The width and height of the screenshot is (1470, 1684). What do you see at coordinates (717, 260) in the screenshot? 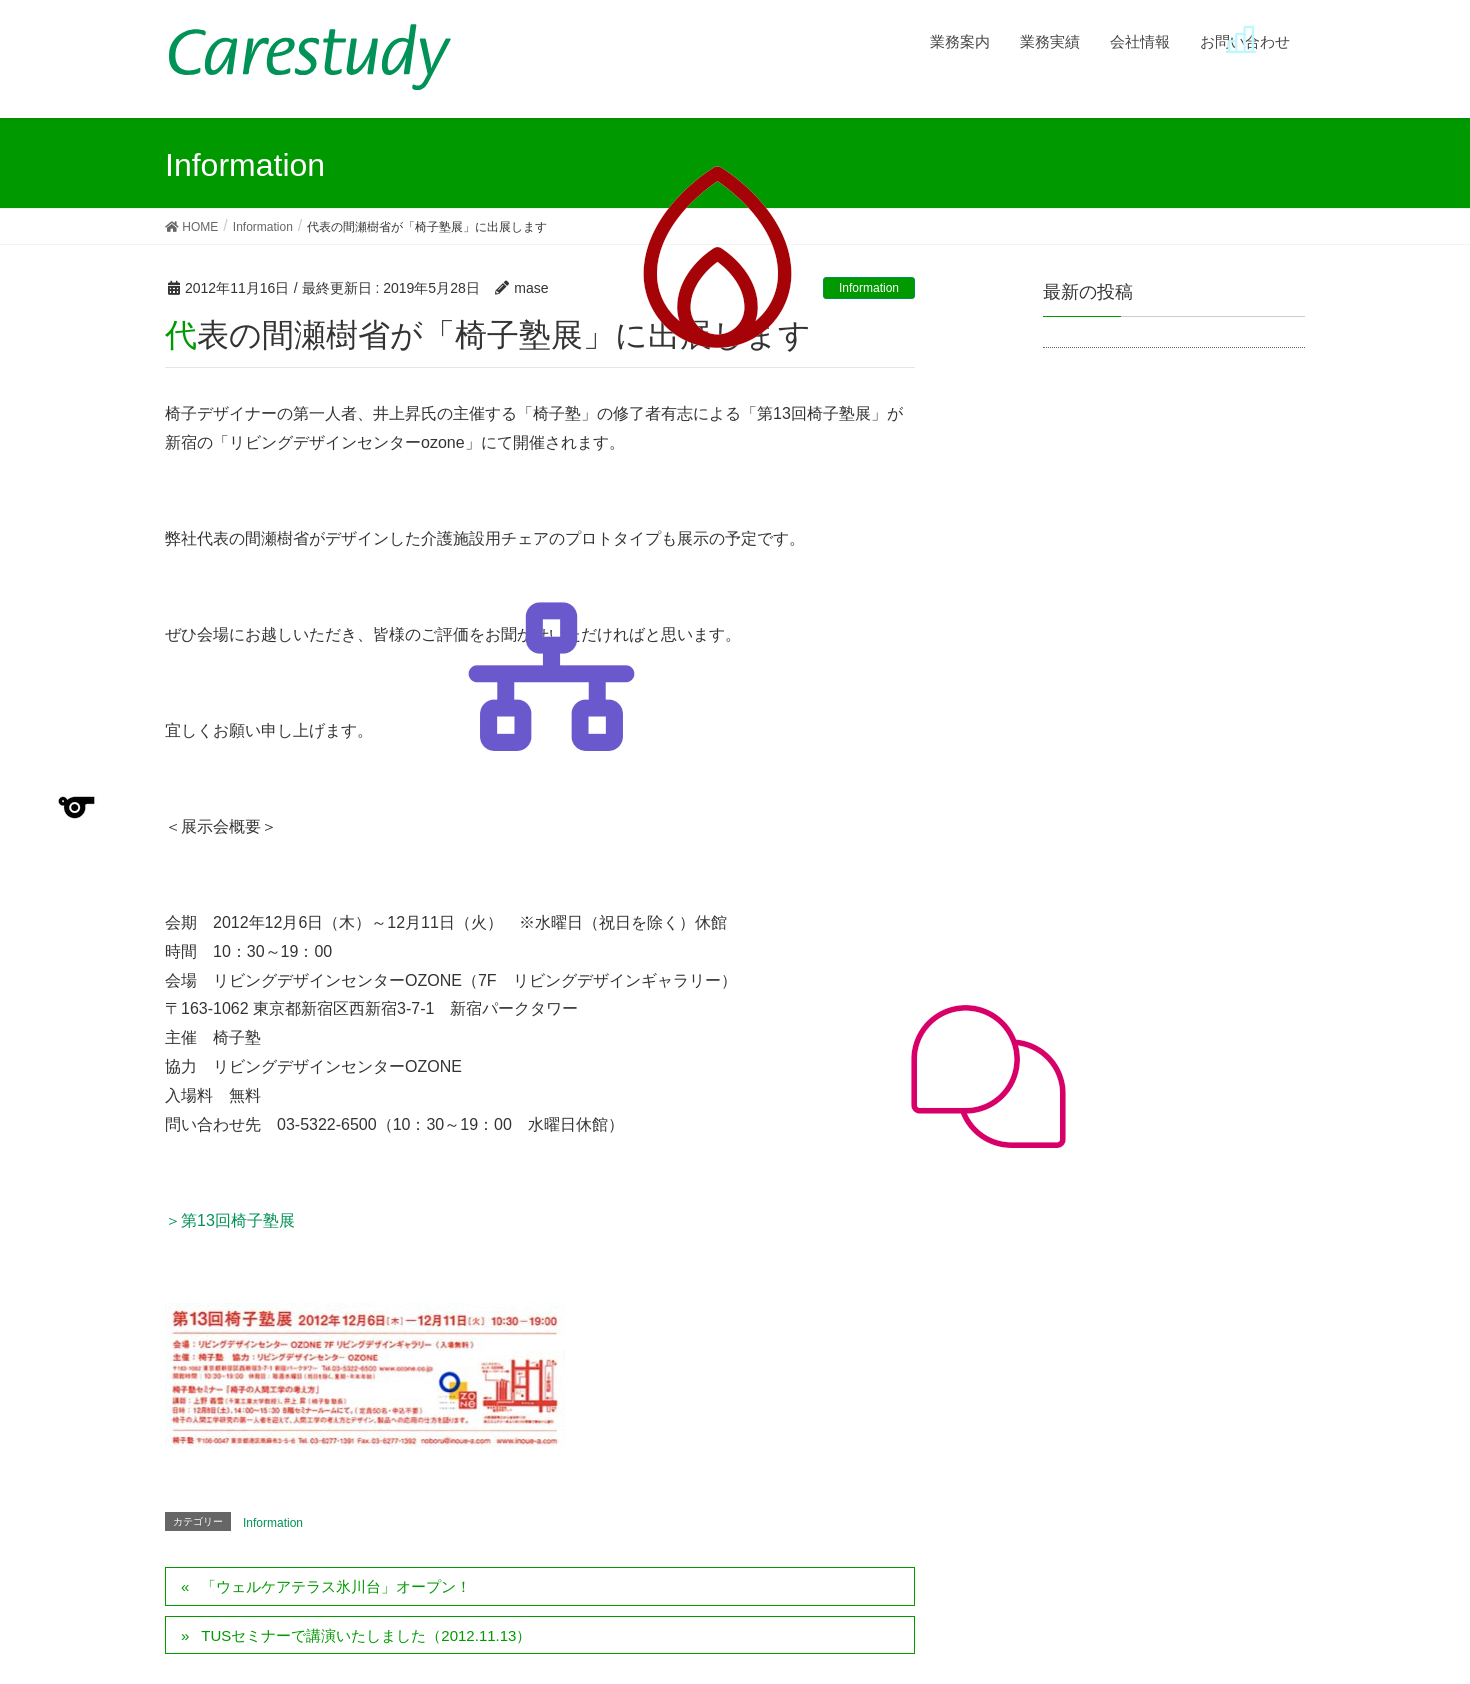
I see `indicates trending or hot content` at bounding box center [717, 260].